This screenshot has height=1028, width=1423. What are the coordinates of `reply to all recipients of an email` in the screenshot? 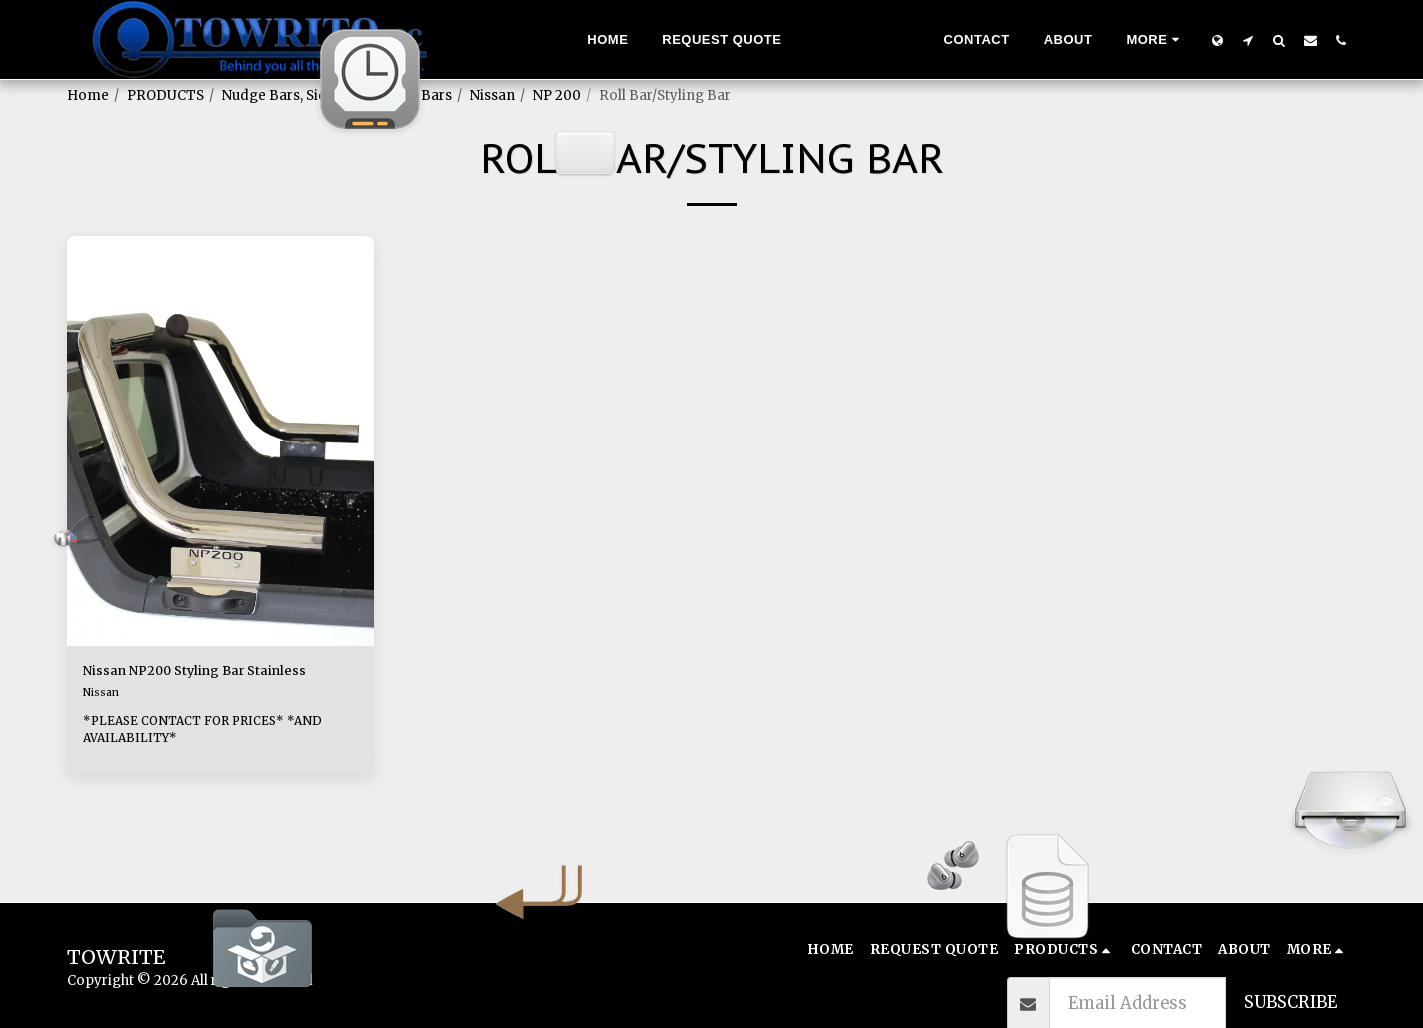 It's located at (537, 891).